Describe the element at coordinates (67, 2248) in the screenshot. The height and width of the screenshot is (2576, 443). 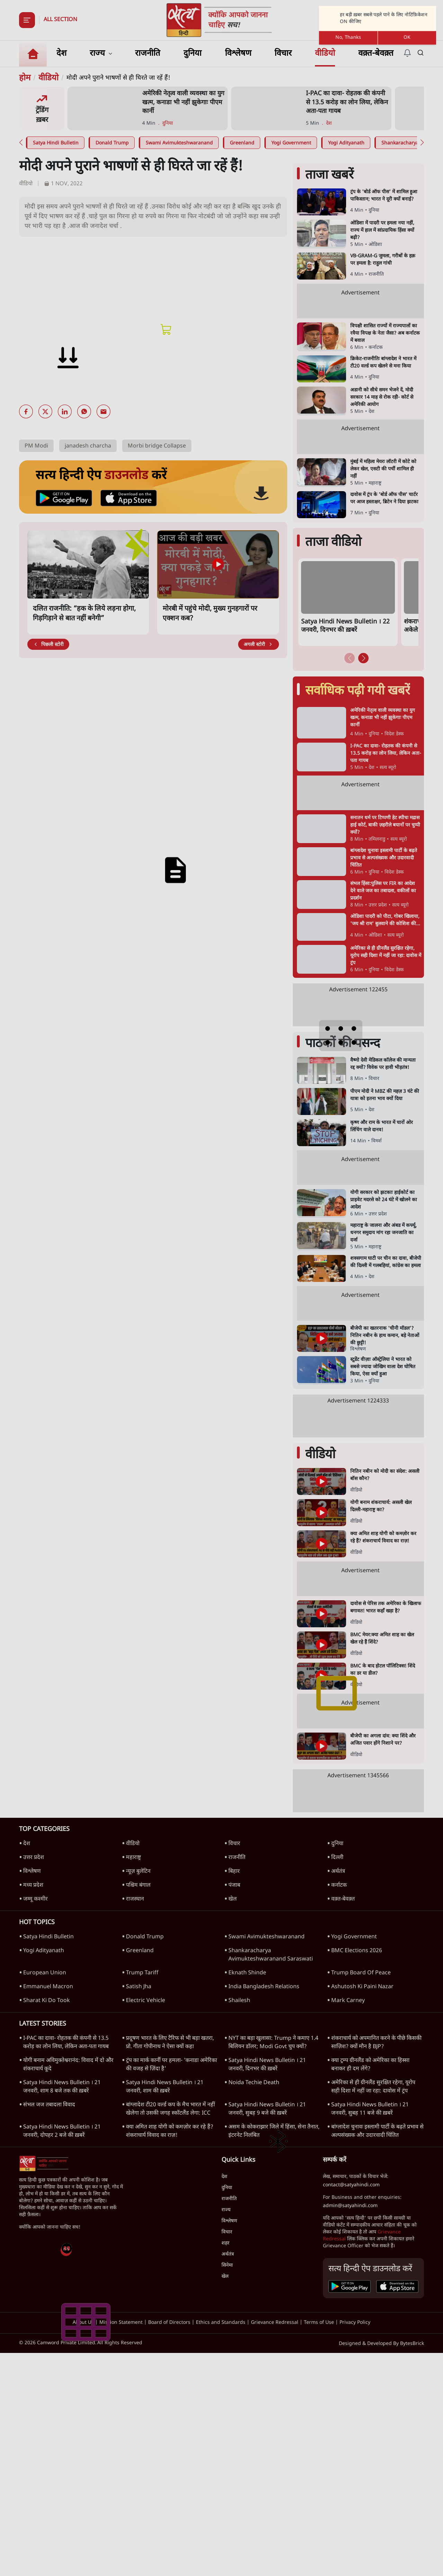
I see `indicates sponsored or advertisement content` at that location.